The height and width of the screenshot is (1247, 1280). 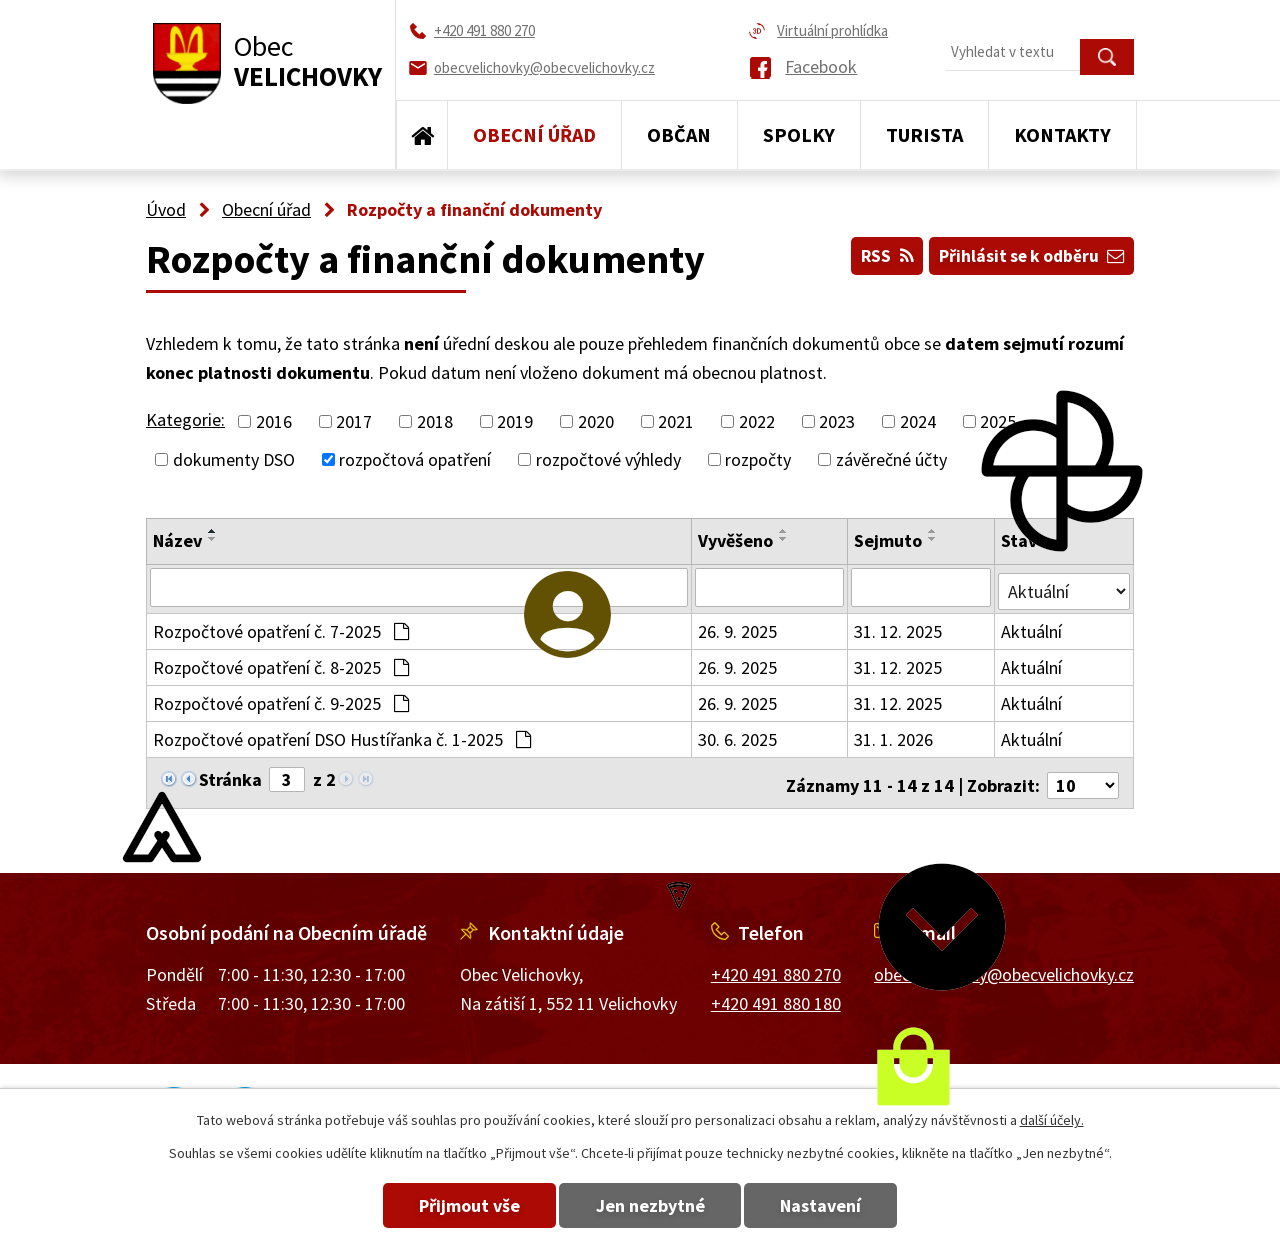 What do you see at coordinates (913, 1066) in the screenshot?
I see `view your shopping bag` at bounding box center [913, 1066].